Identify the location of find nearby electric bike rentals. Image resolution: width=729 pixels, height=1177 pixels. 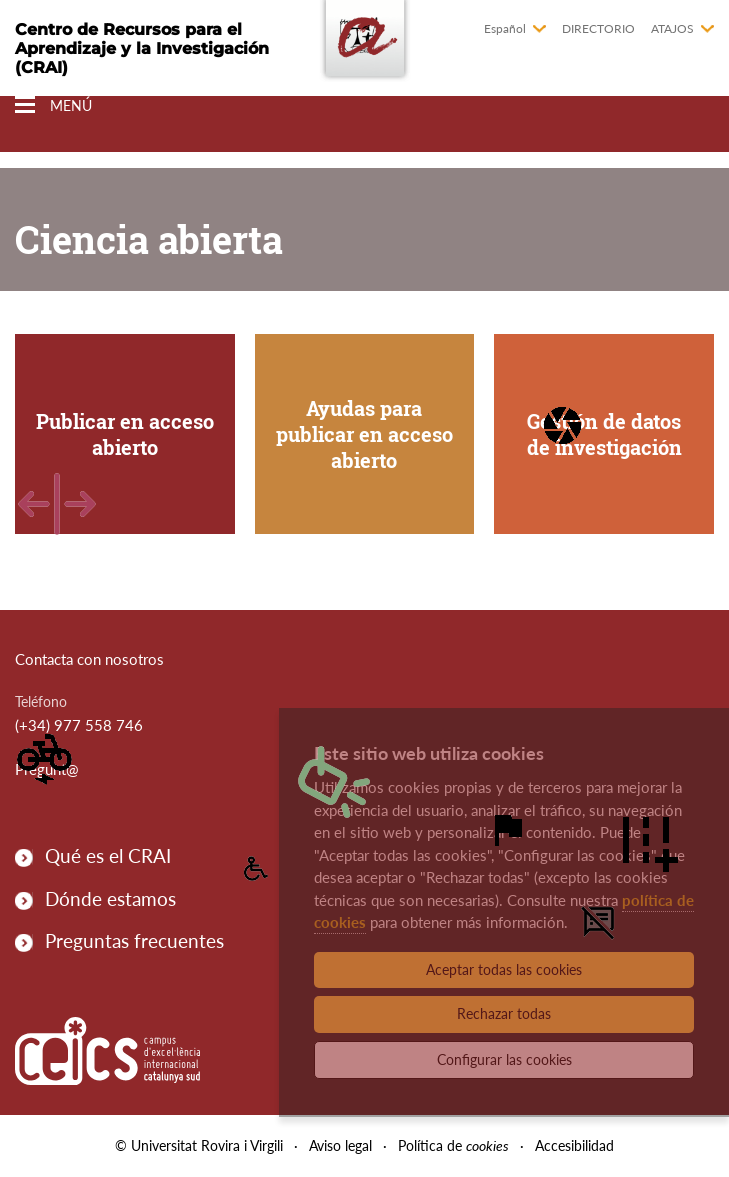
(44, 759).